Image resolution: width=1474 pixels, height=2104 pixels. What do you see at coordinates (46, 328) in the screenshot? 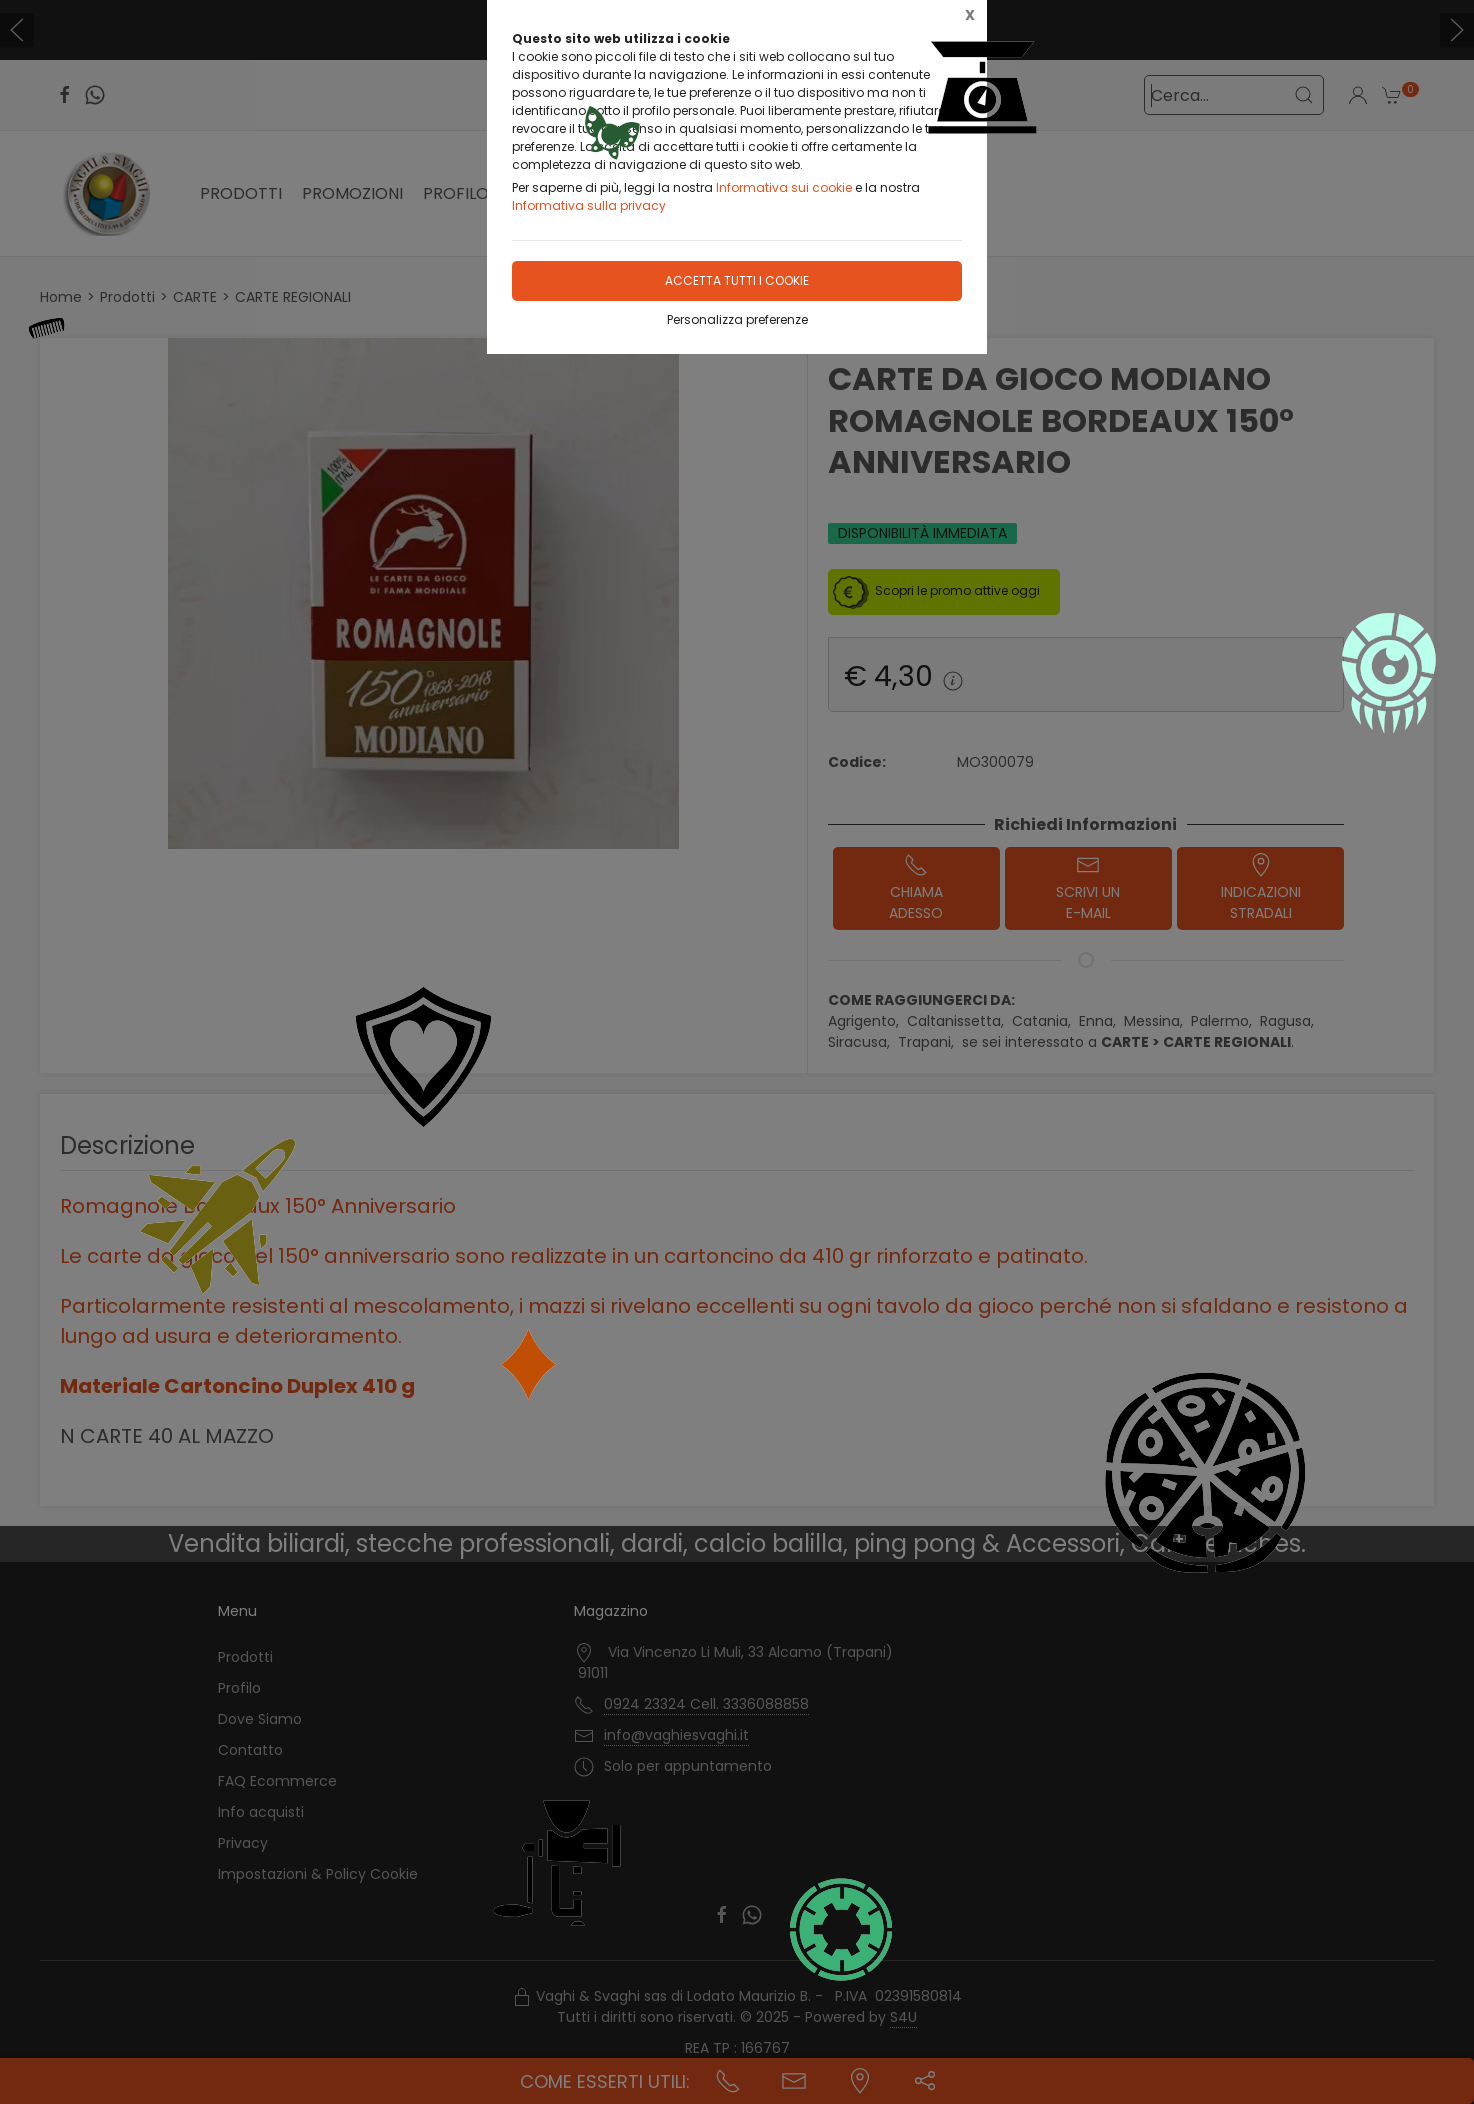
I see `access grooming or personal care settings` at bounding box center [46, 328].